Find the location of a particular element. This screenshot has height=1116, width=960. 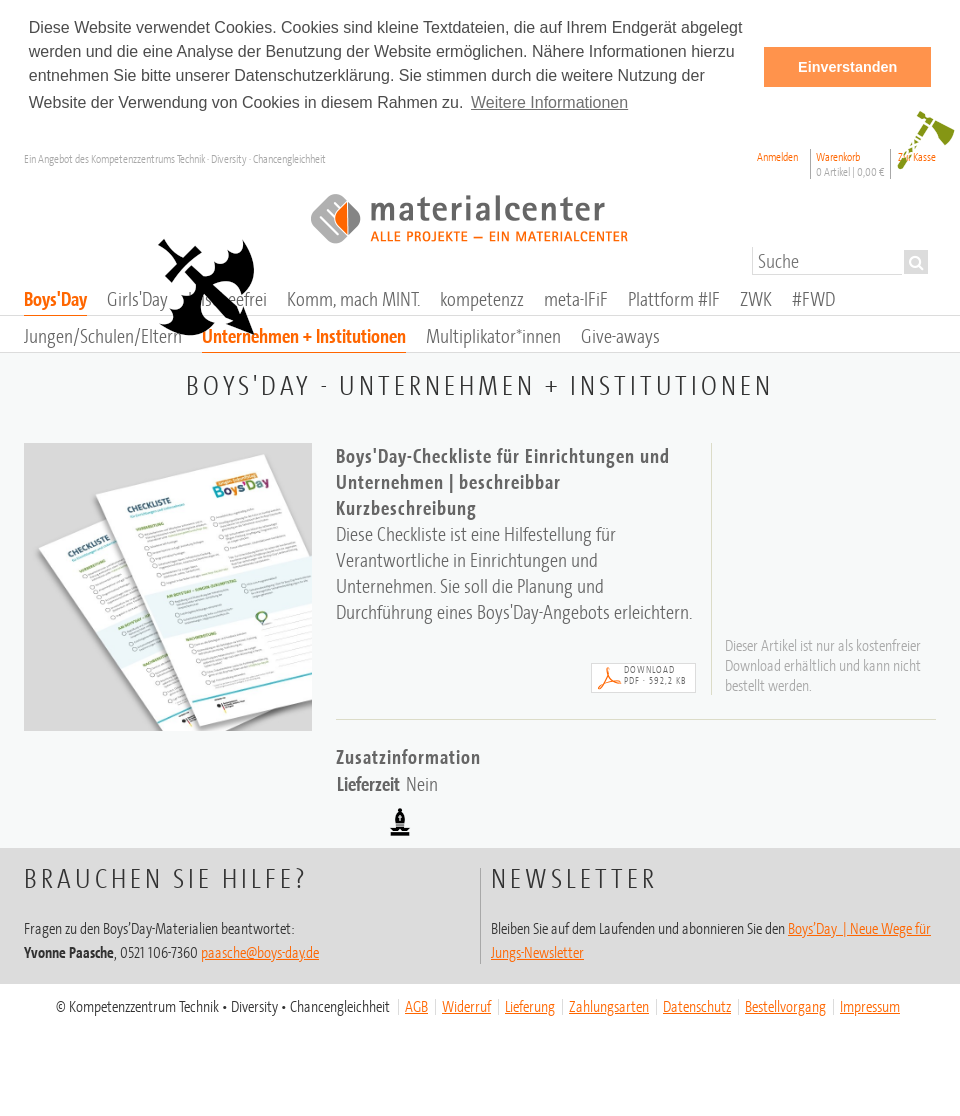

select the bishop piece in a chess game is located at coordinates (400, 822).